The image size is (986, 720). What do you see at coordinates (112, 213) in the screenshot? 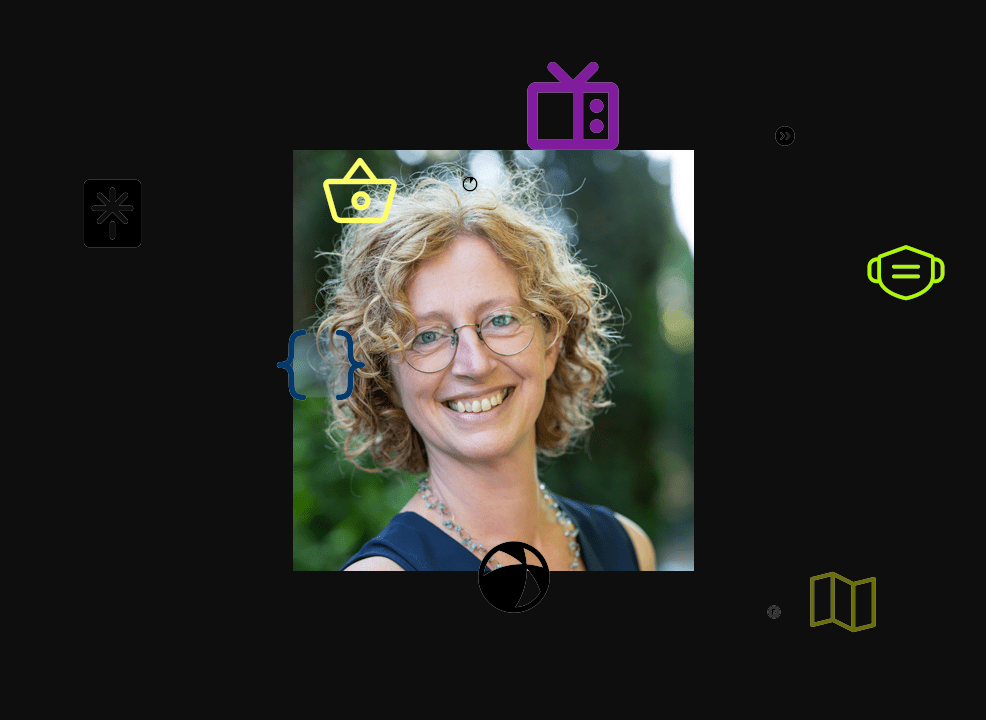
I see `open linktree profile` at bounding box center [112, 213].